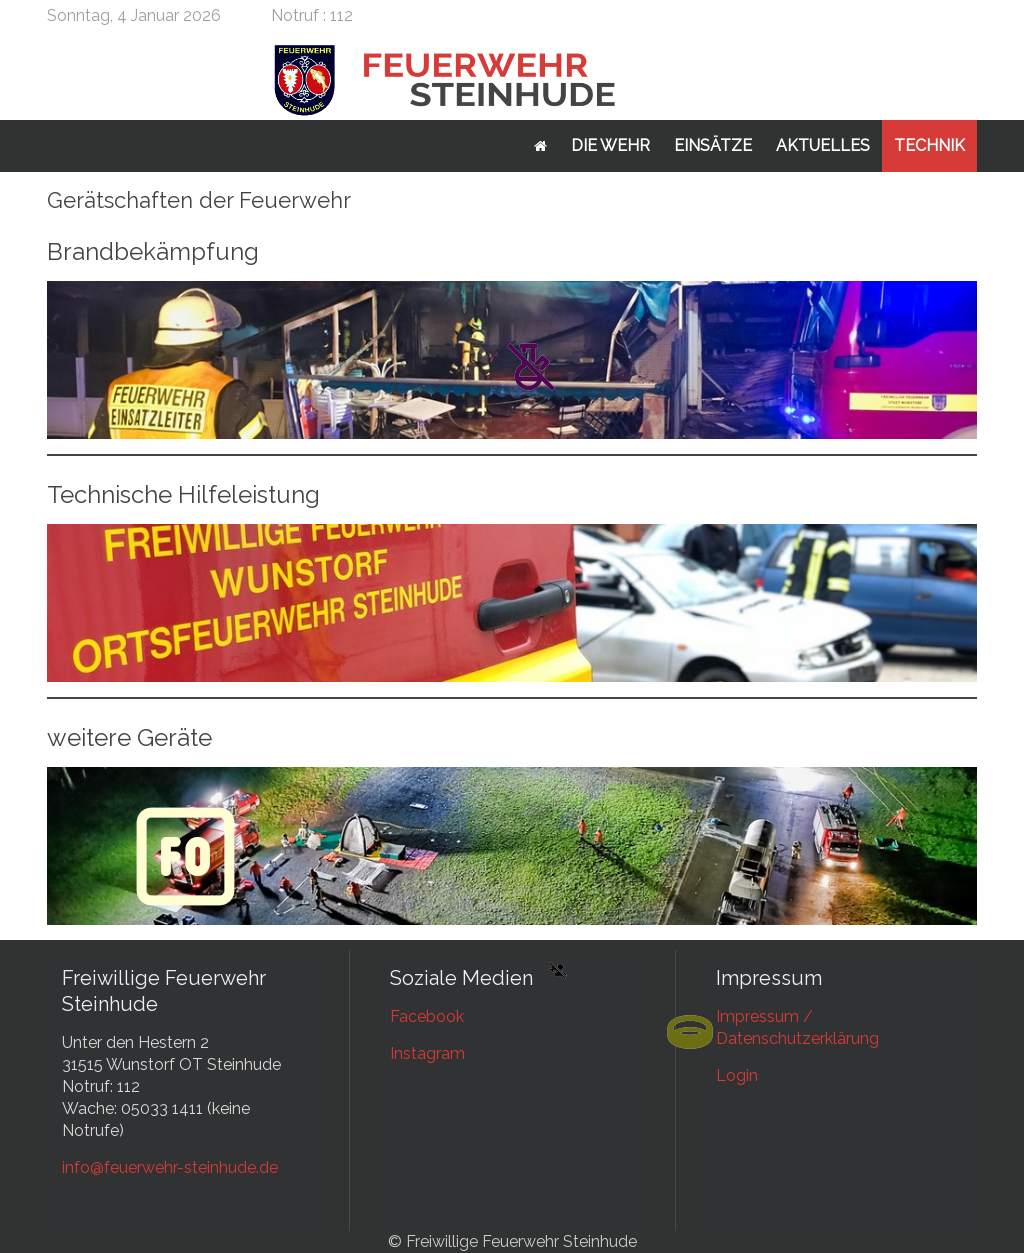 Image resolution: width=1024 pixels, height=1253 pixels. What do you see at coordinates (185, 856) in the screenshot?
I see `f0 function key or keyboard shortcut` at bounding box center [185, 856].